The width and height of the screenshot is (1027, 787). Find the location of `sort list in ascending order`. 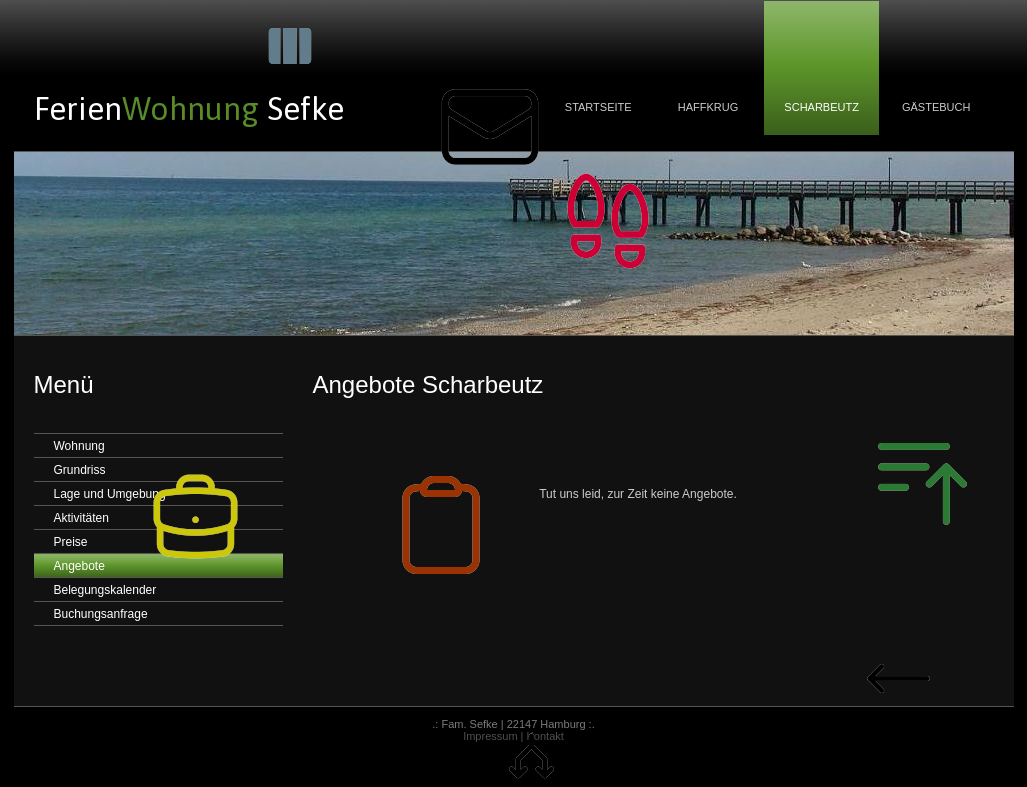

sort list in ascending order is located at coordinates (922, 480).